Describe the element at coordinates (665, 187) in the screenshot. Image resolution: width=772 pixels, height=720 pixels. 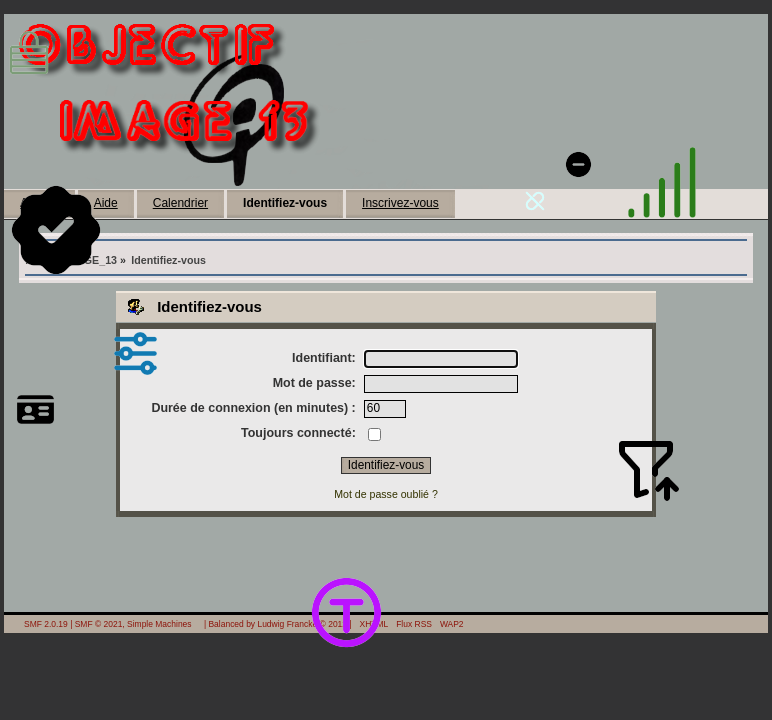
I see `indicates full cellular signal strength` at that location.